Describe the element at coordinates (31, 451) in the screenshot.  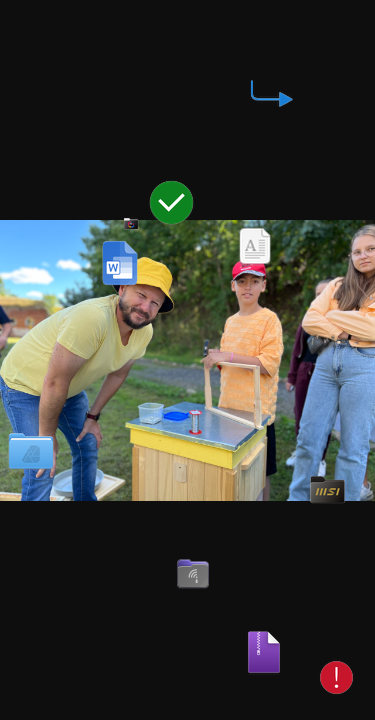
I see `open Affinity Photo project folder` at that location.